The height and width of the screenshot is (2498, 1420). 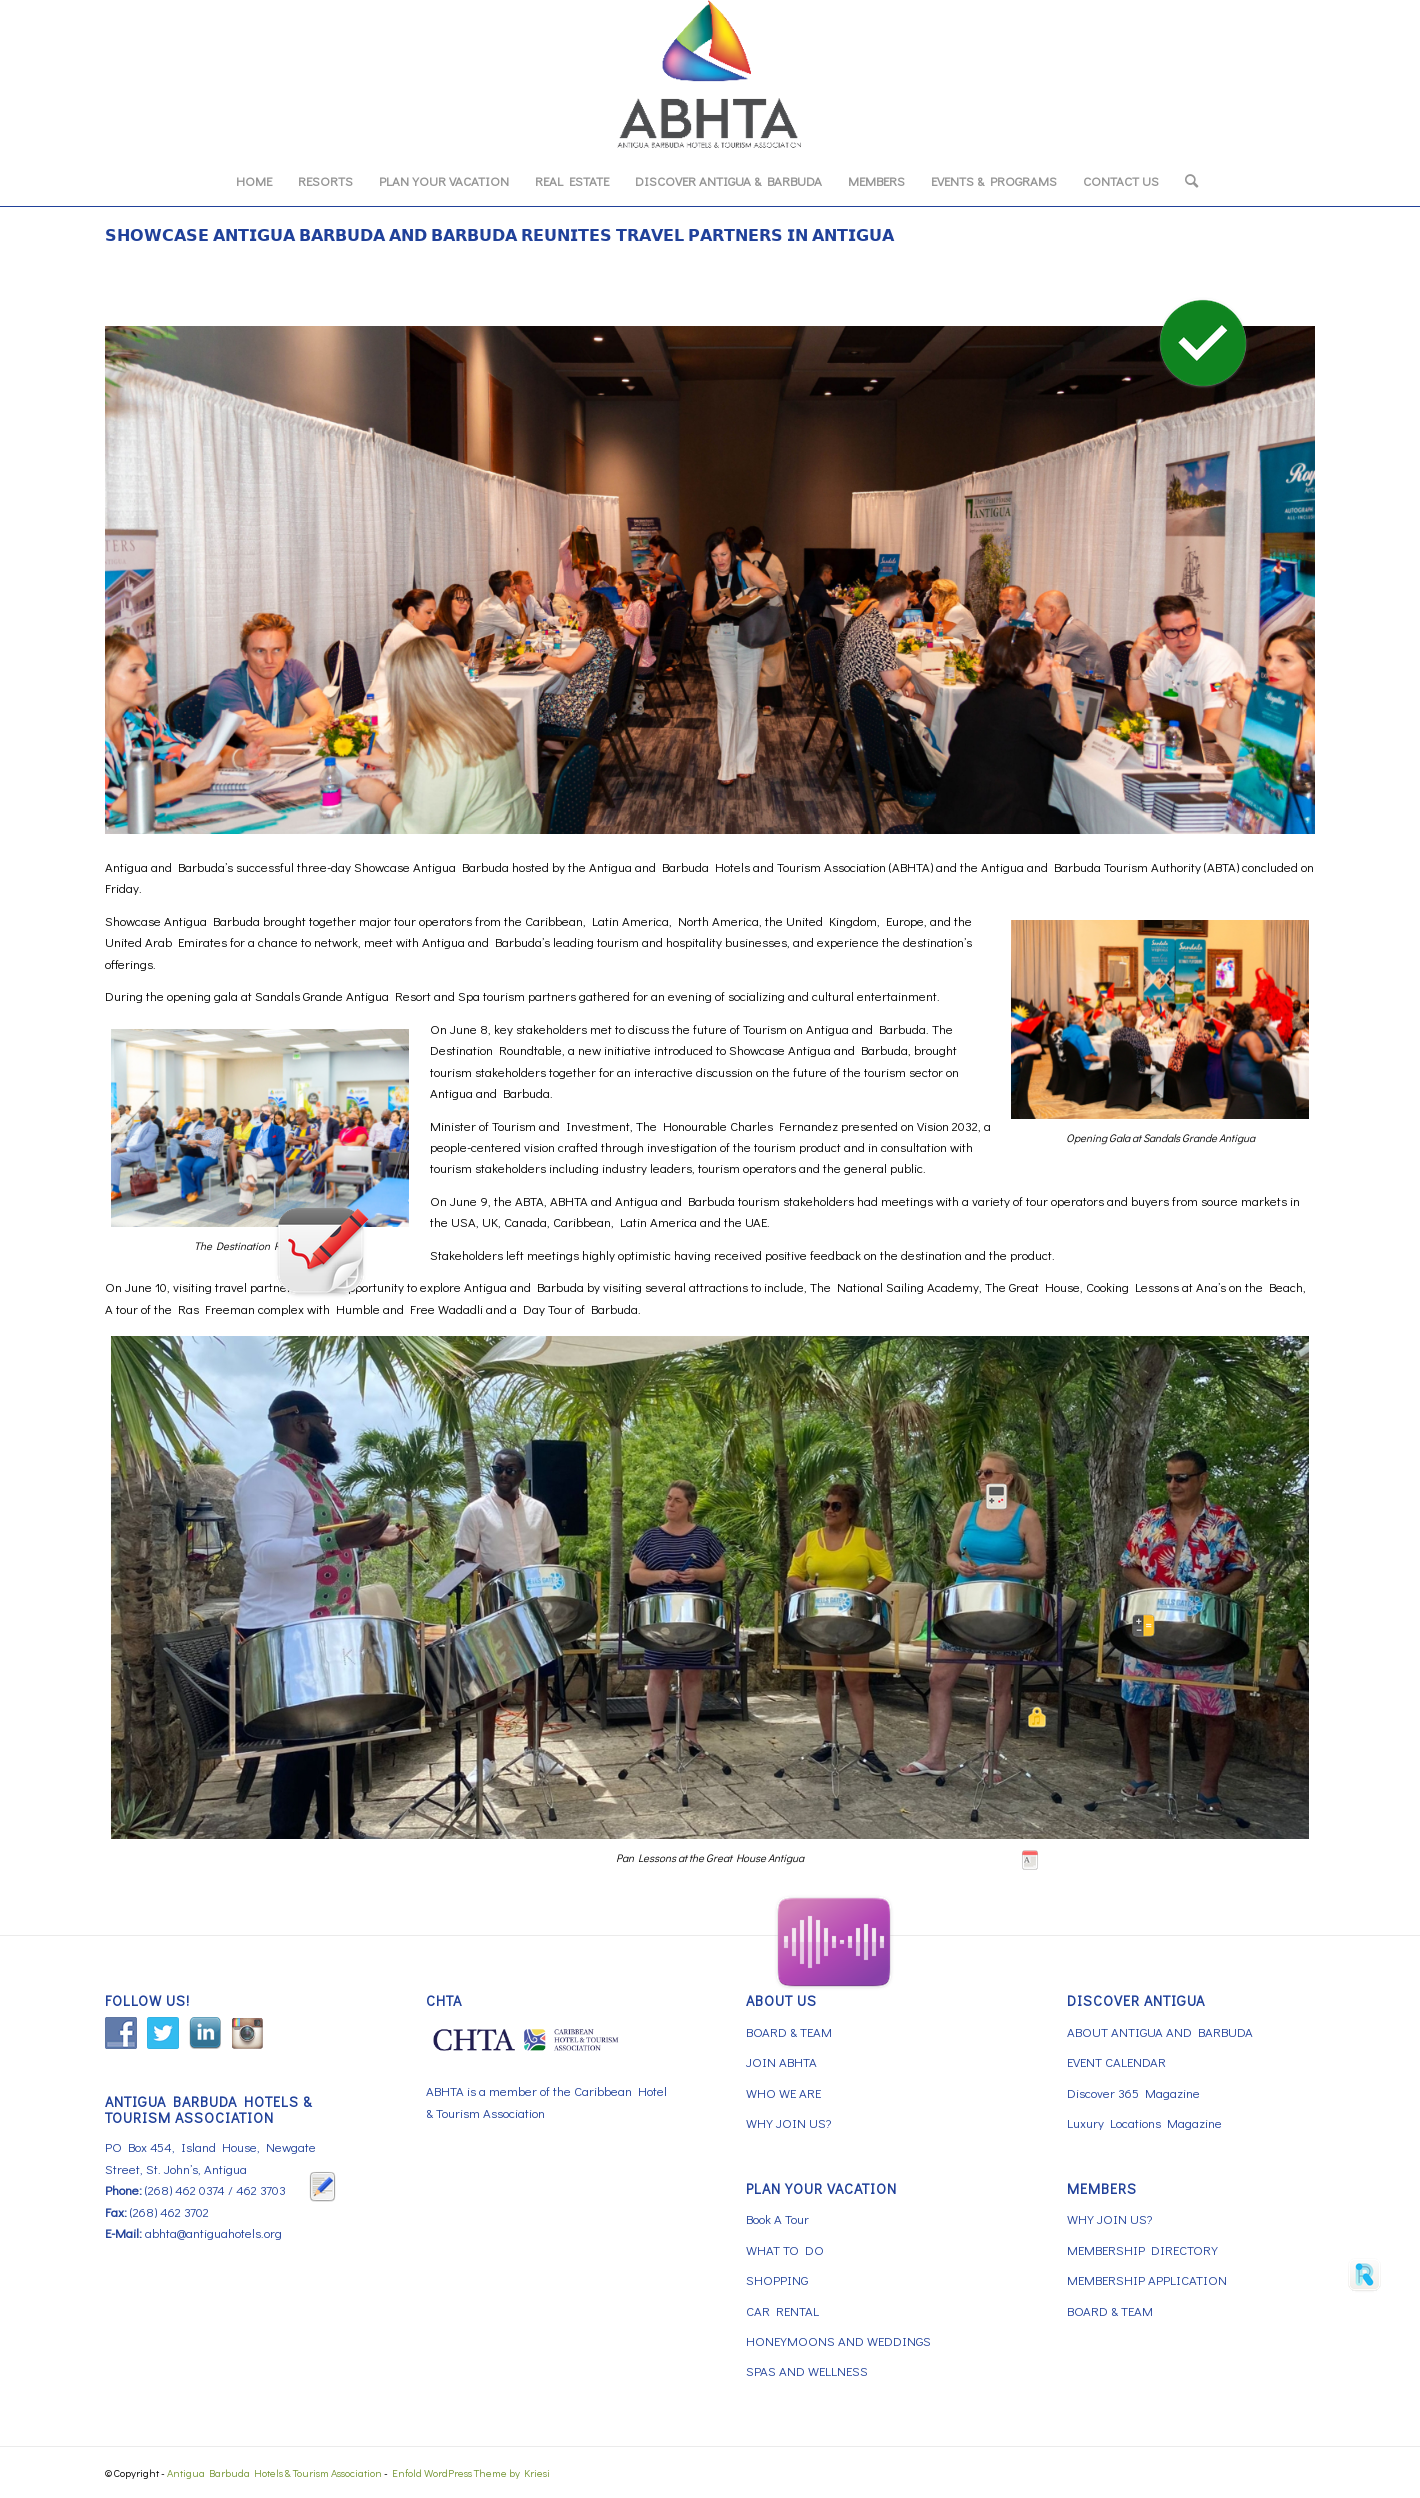 What do you see at coordinates (1030, 1860) in the screenshot?
I see `open the books or e-reader app` at bounding box center [1030, 1860].